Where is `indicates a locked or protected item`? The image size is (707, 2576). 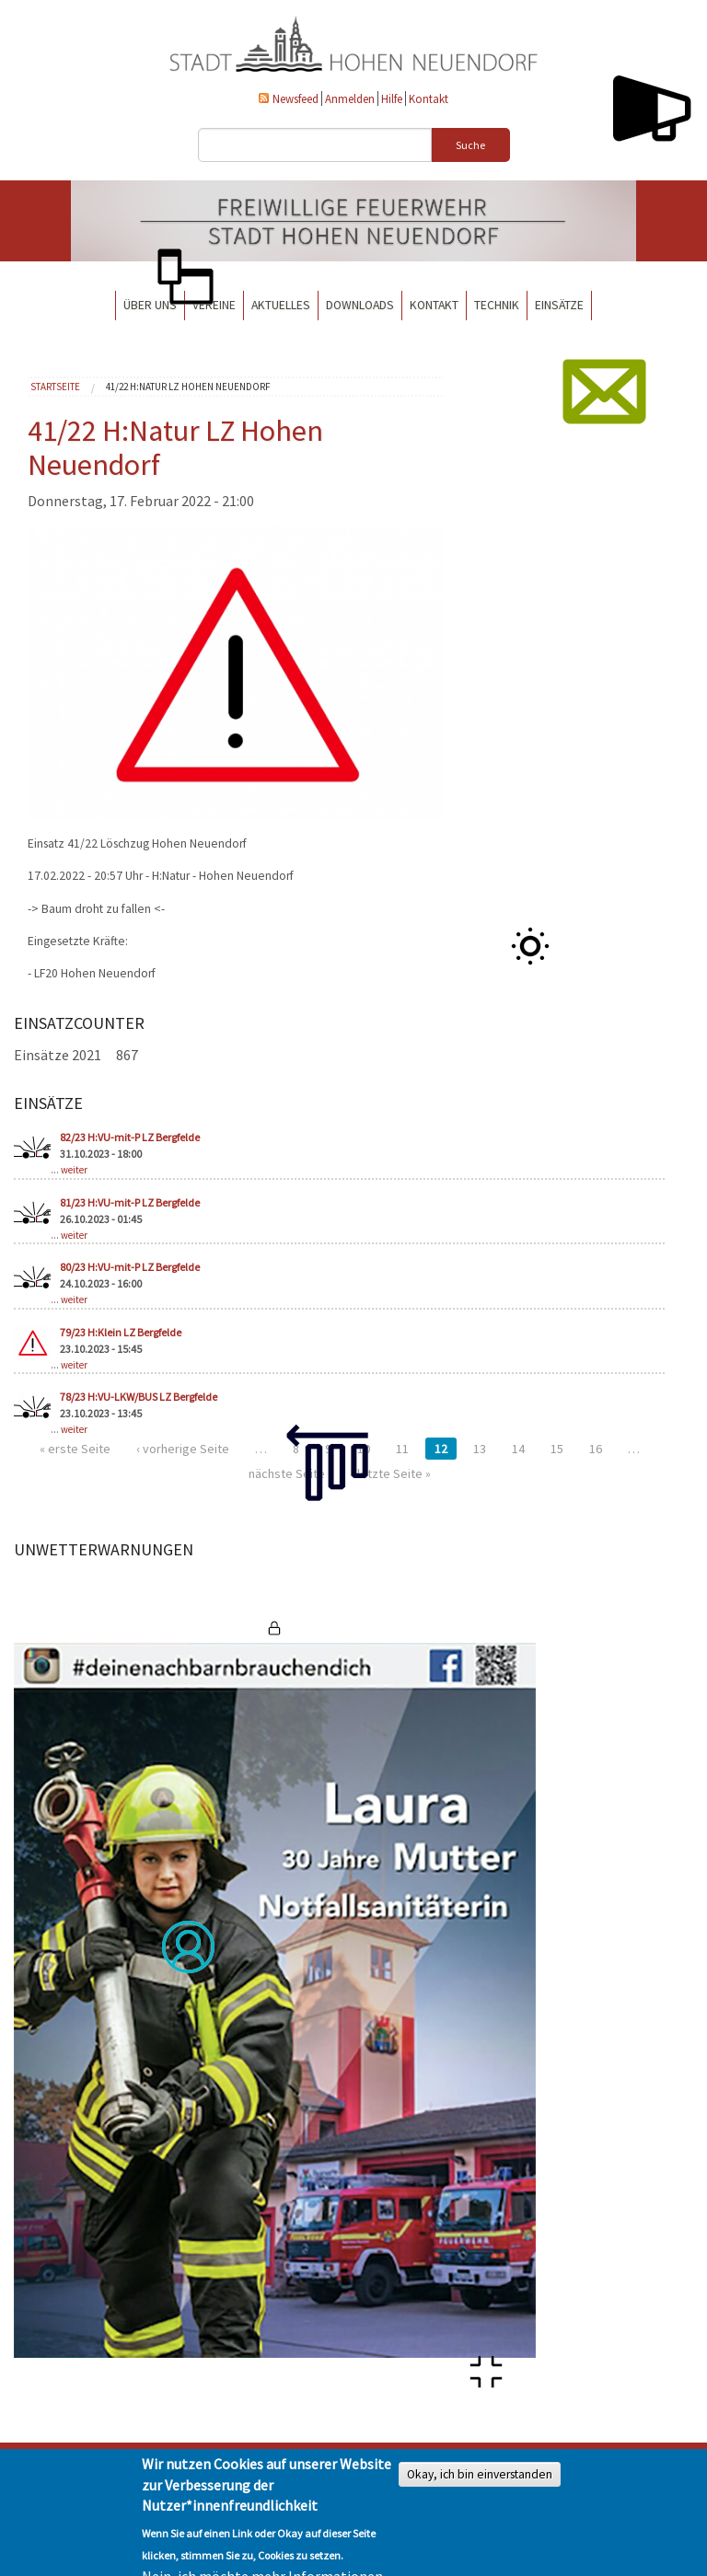
indicates a locked or protected item is located at coordinates (274, 1628).